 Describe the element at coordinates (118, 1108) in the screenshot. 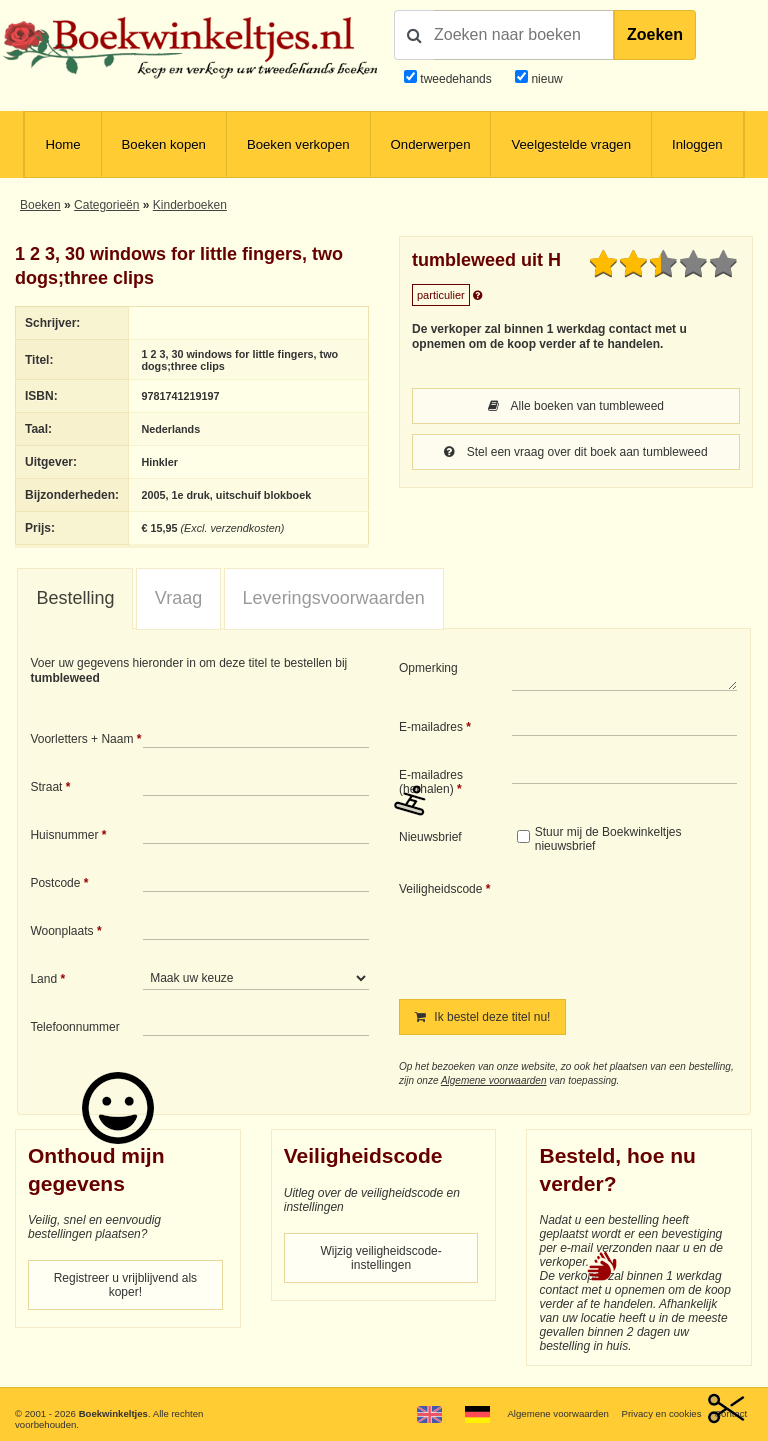

I see `add an emoji or reaction to a message` at that location.